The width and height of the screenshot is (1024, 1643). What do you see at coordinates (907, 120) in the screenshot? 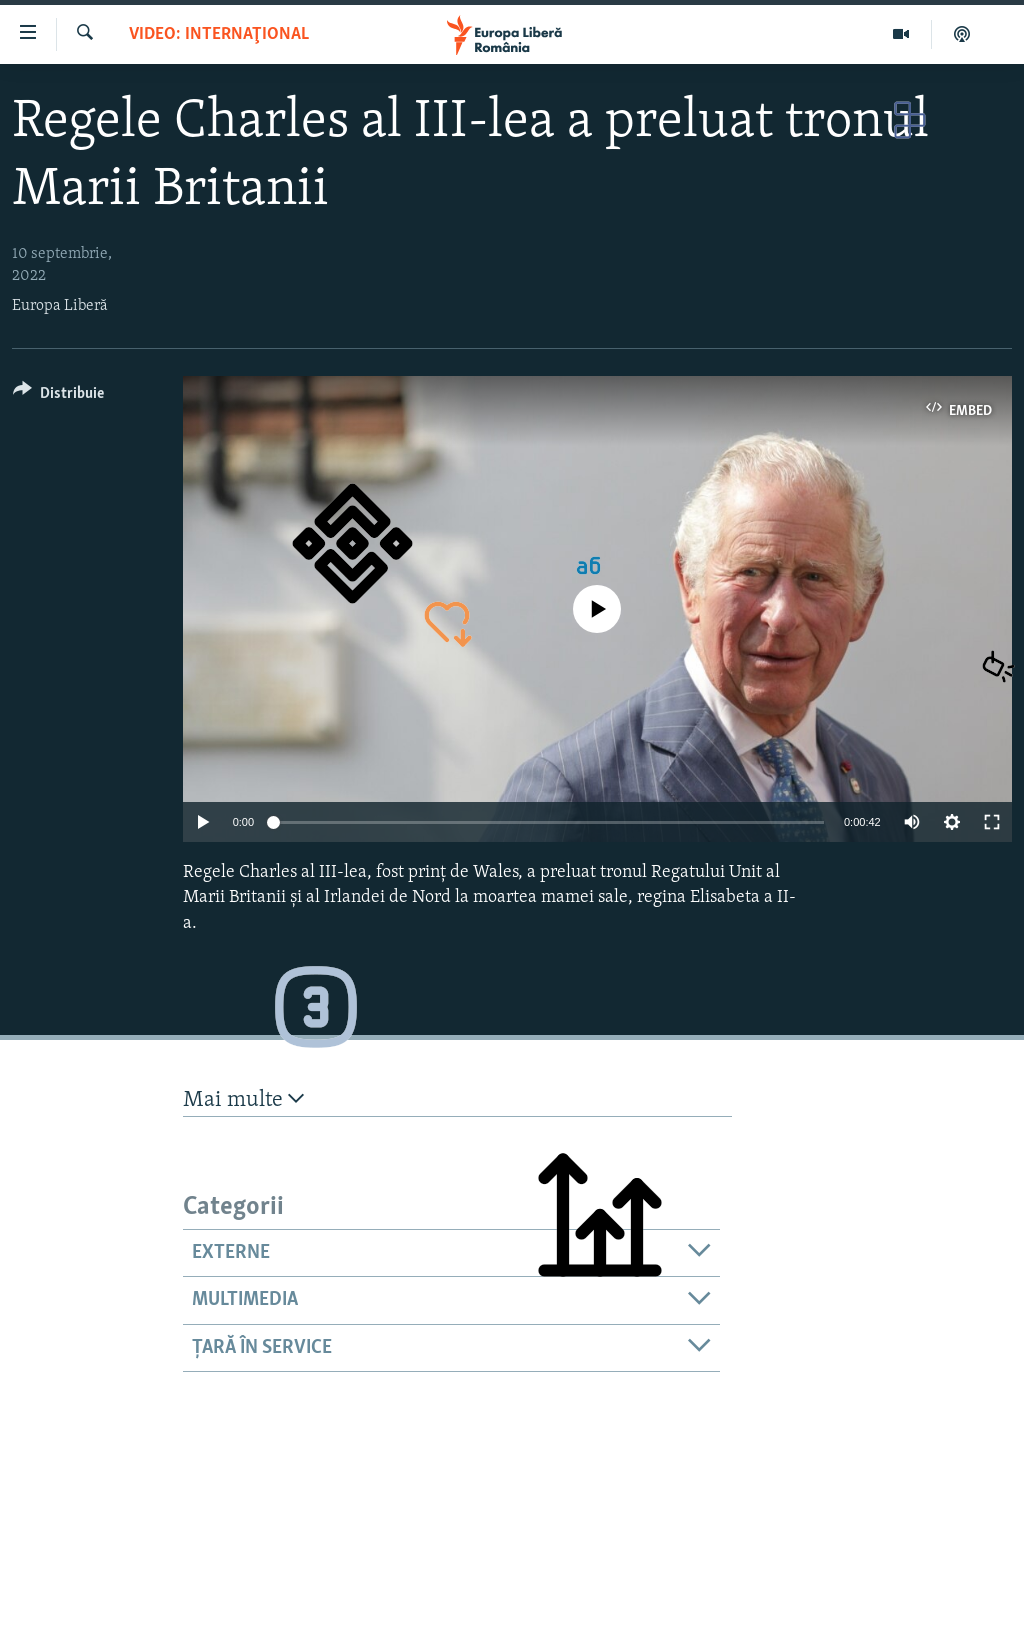
I see `open Replit coding environment` at bounding box center [907, 120].